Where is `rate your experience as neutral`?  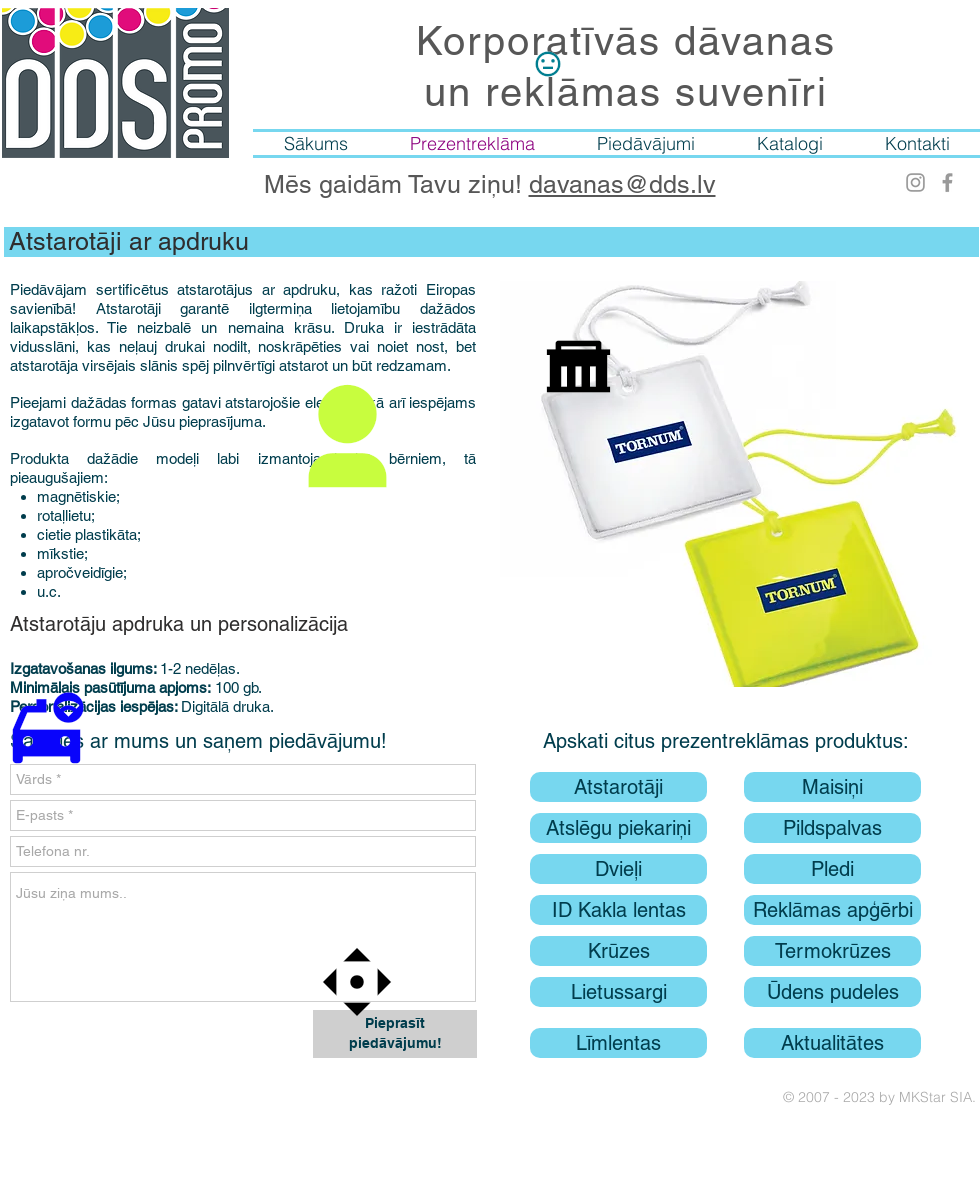 rate your experience as neutral is located at coordinates (548, 64).